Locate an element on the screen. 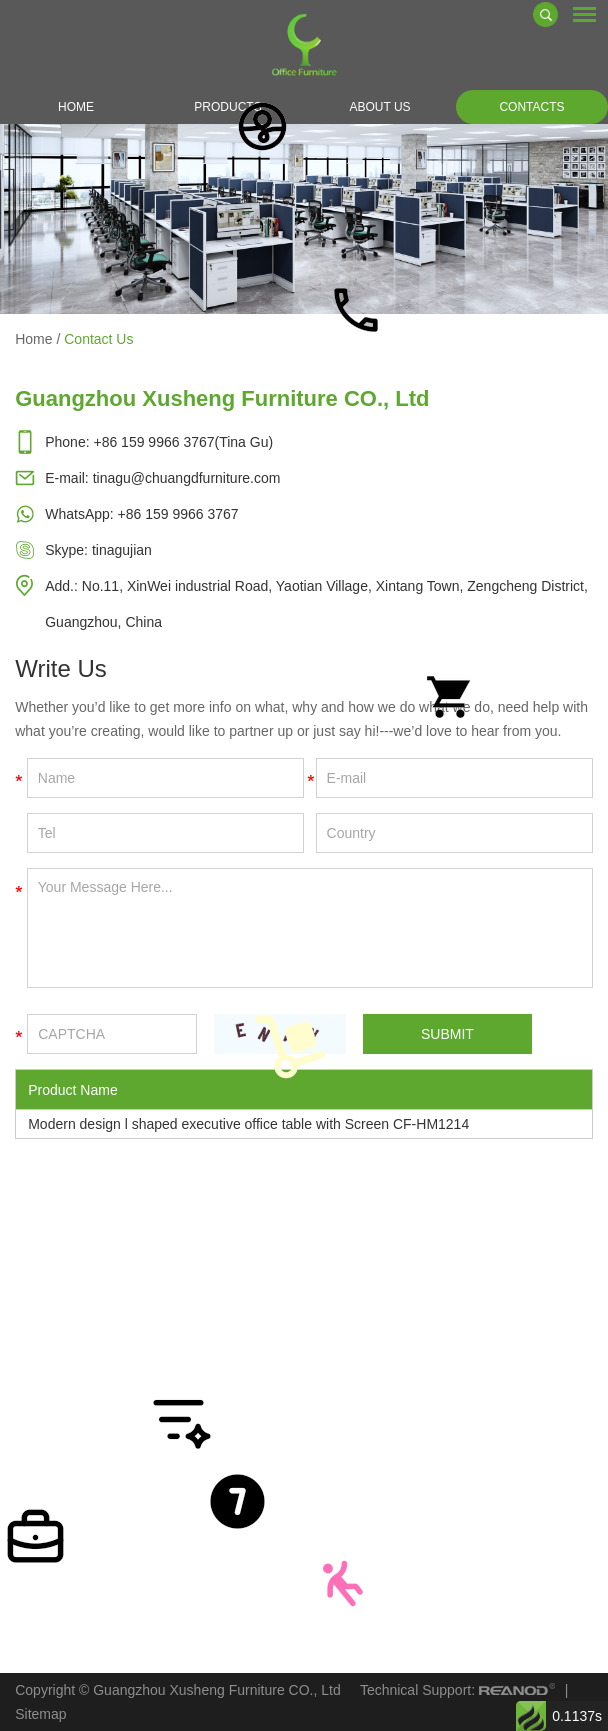 The width and height of the screenshot is (608, 1731). indicates step 7 in a multi-step process is located at coordinates (237, 1501).